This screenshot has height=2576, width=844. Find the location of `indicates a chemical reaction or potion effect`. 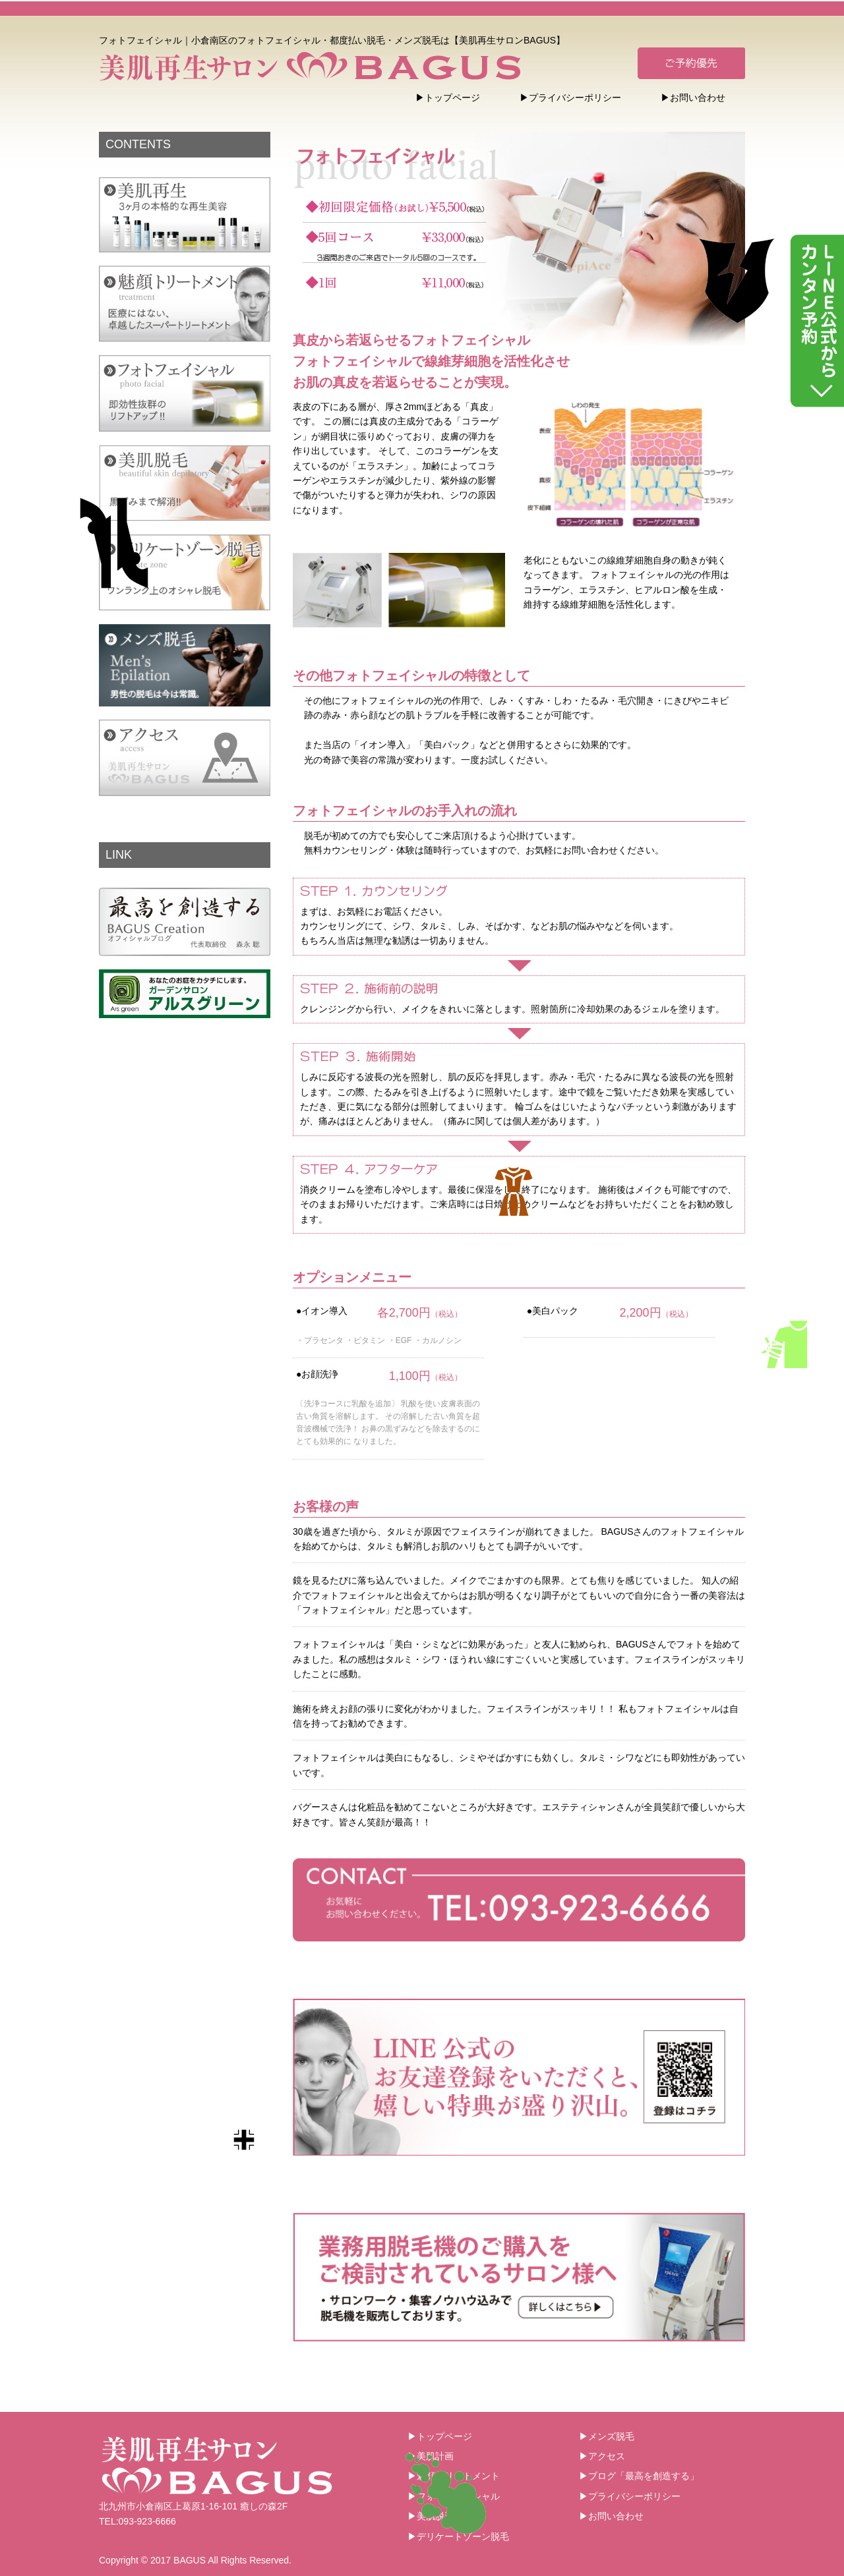

indicates a chemical reaction or potion effect is located at coordinates (446, 2494).